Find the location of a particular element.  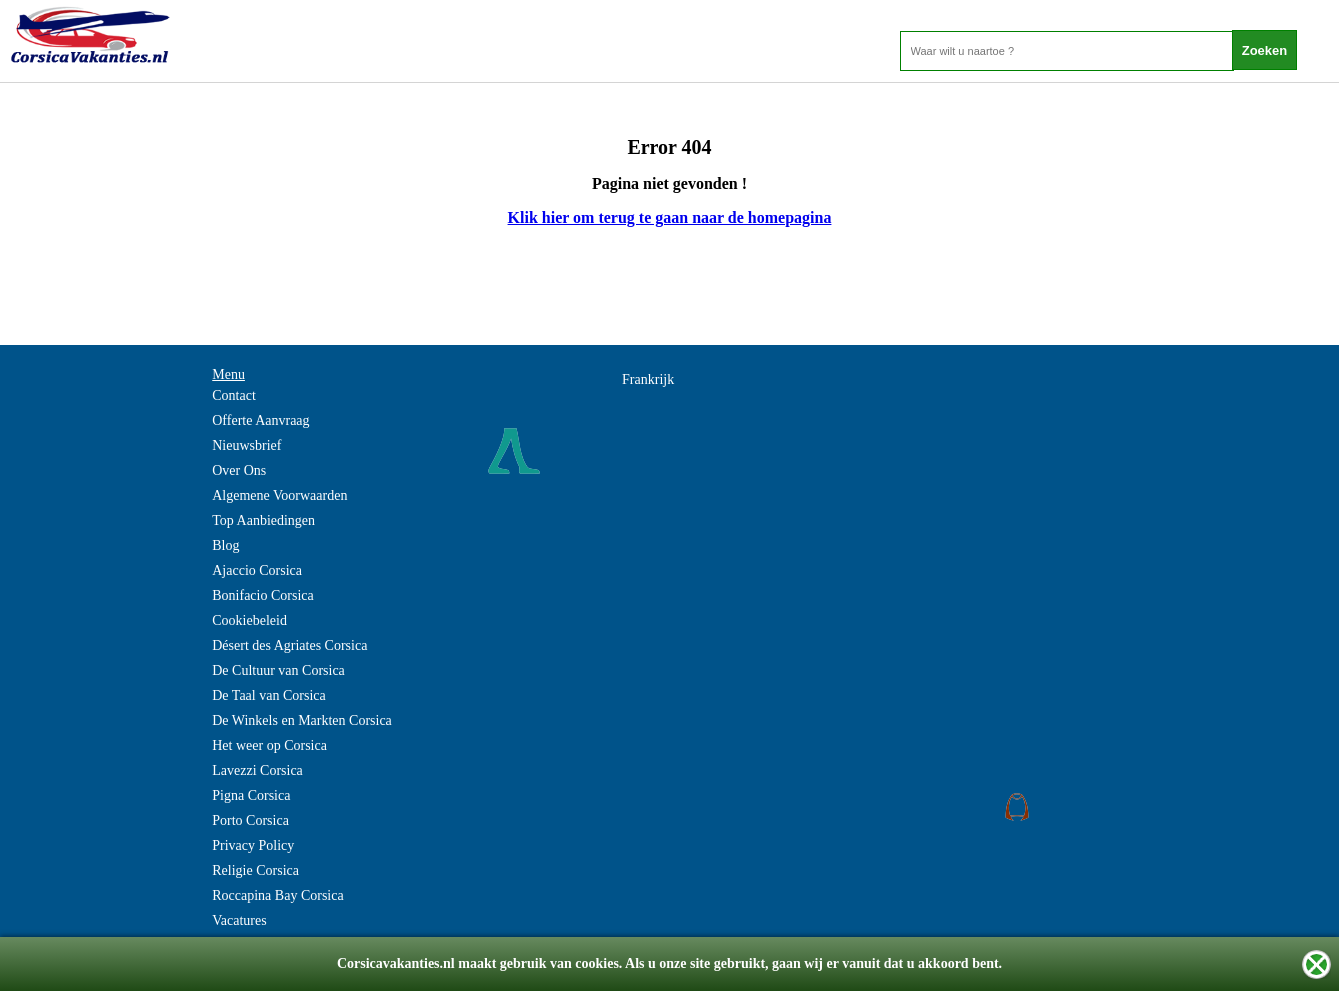

equip a cloak or cape item is located at coordinates (1017, 807).